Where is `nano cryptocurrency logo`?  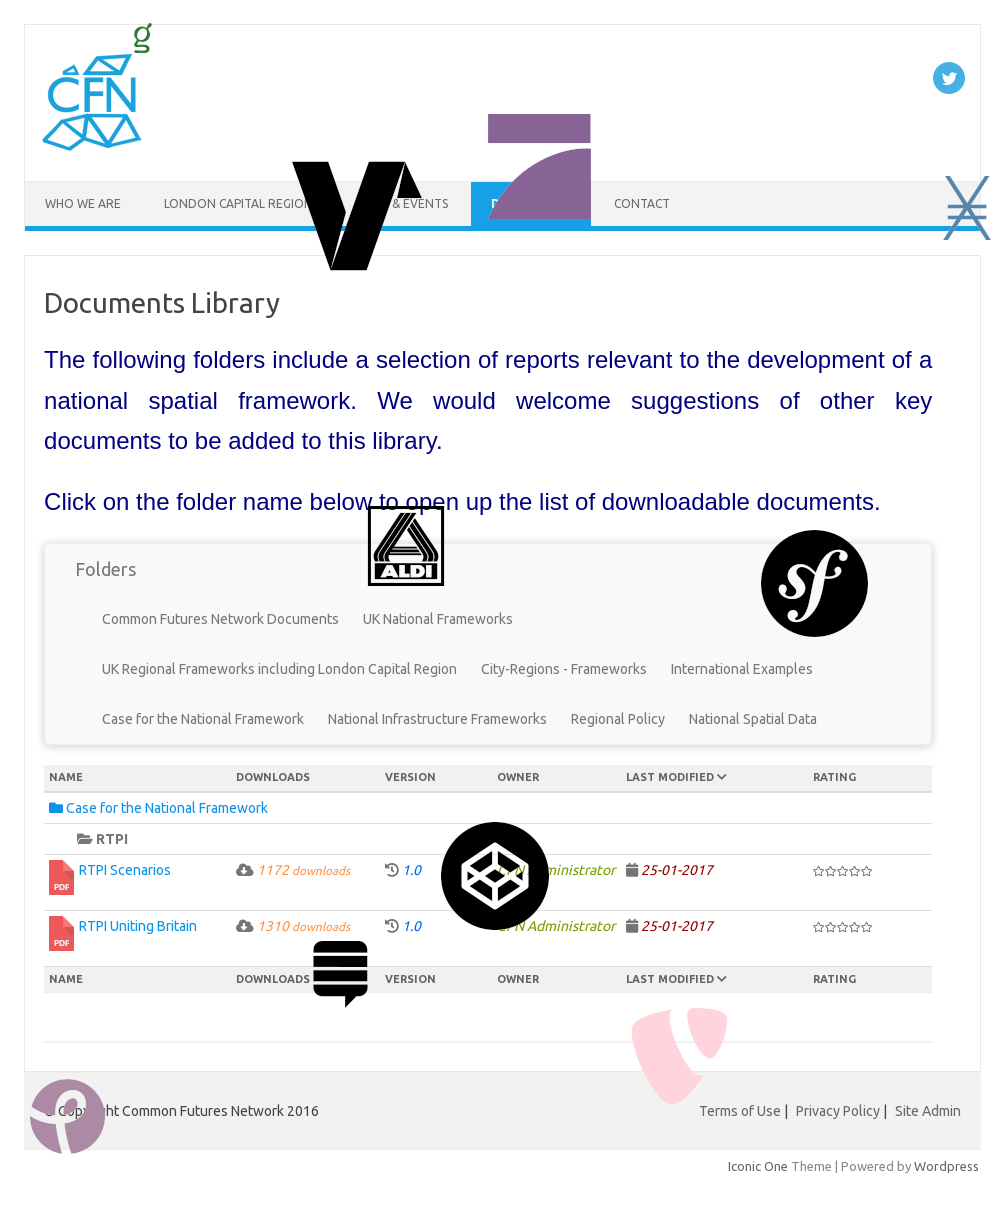 nano cryptocurrency logo is located at coordinates (967, 208).